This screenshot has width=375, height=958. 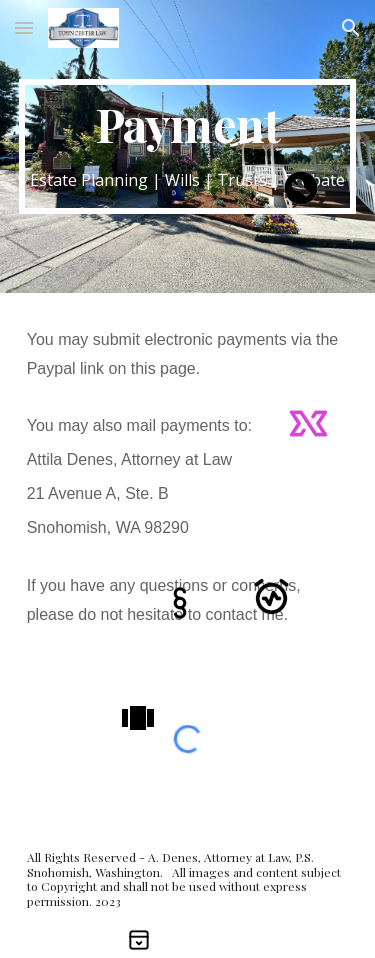 What do you see at coordinates (271, 596) in the screenshot?
I see `view average alarm or alert statistics` at bounding box center [271, 596].